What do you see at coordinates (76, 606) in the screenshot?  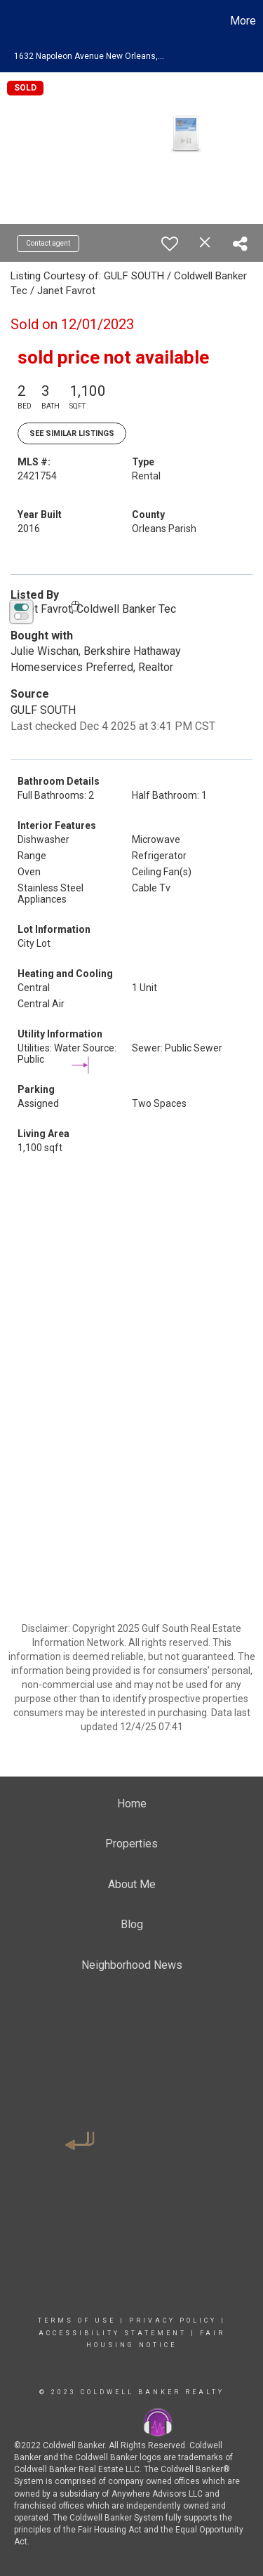 I see `mouse input device settings` at bounding box center [76, 606].